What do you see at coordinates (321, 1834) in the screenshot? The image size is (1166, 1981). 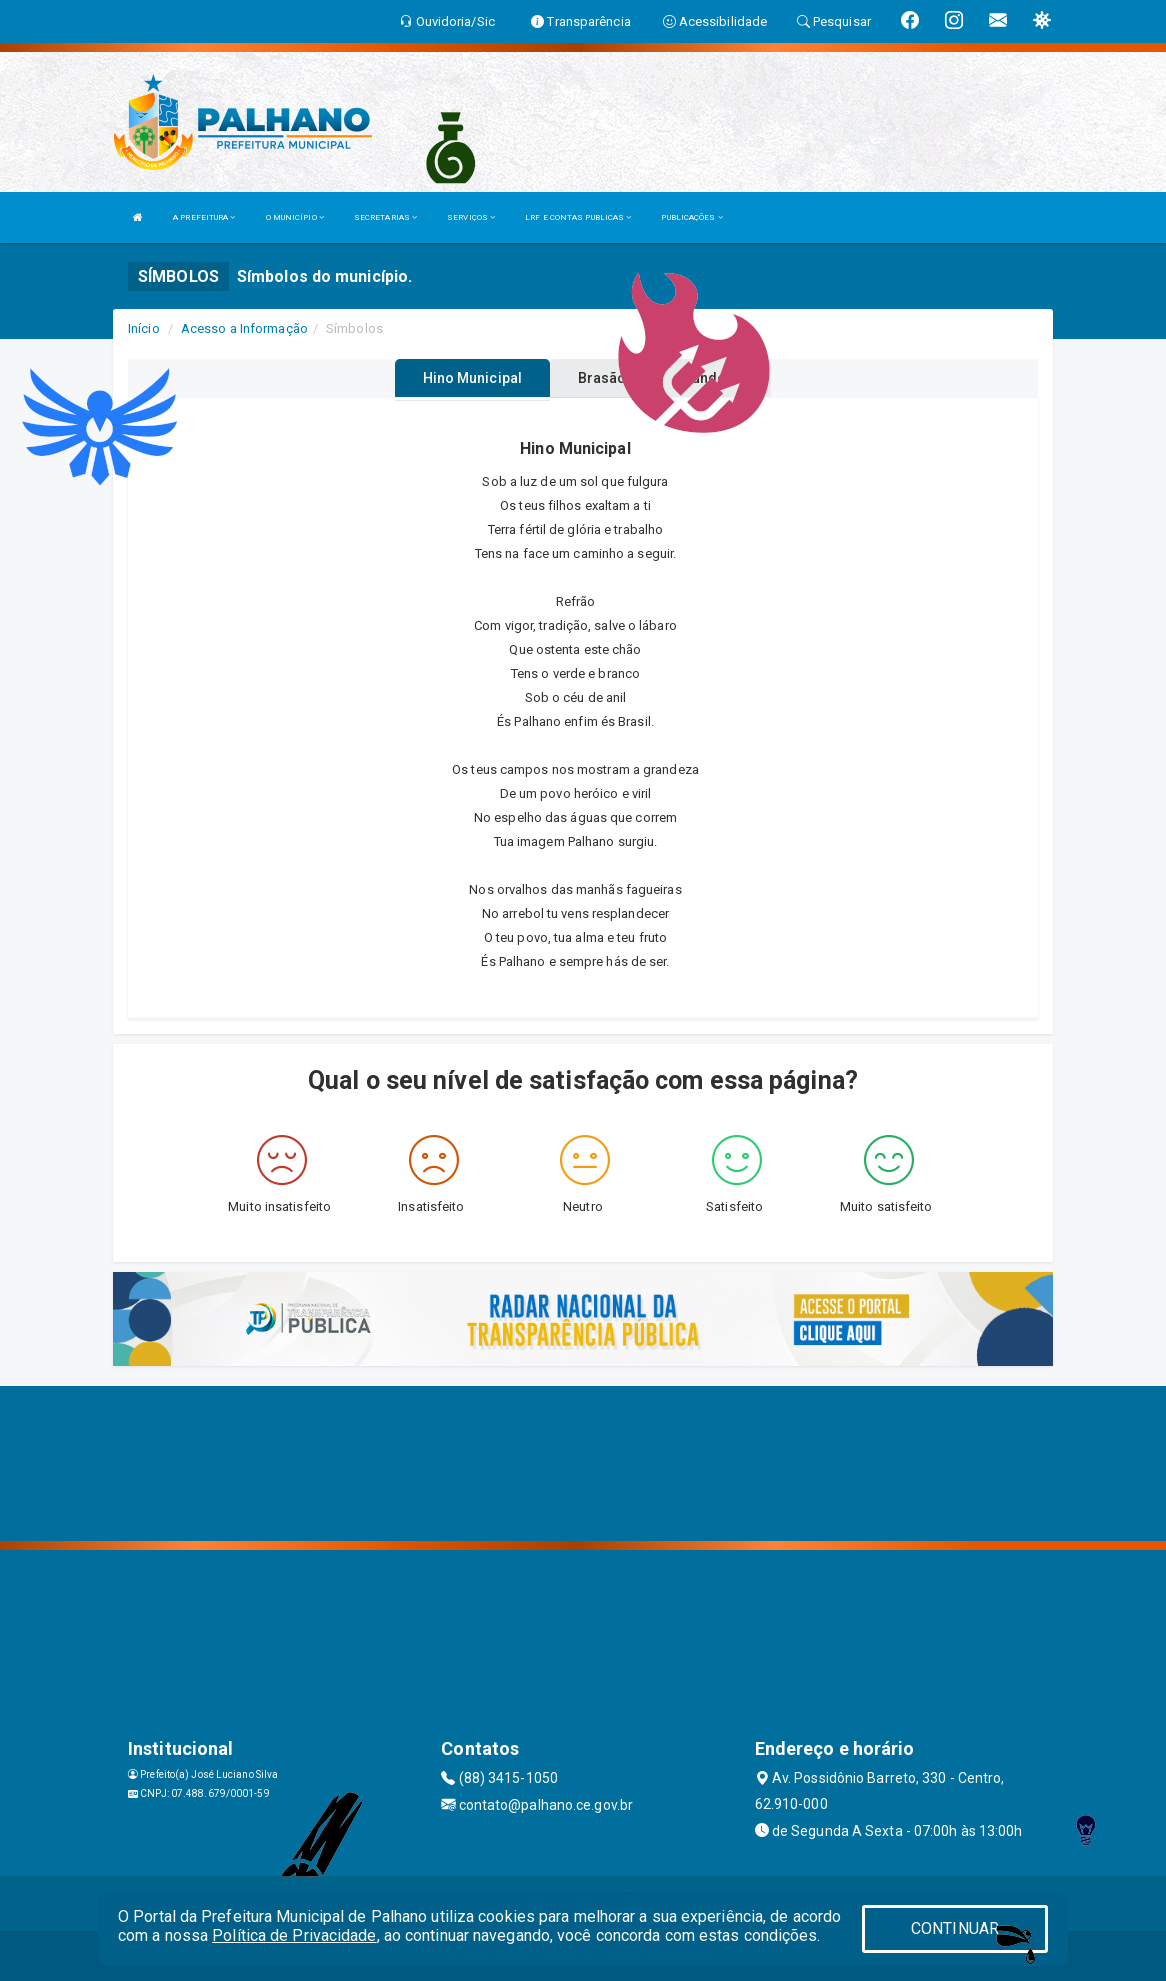 I see `wood or lumber resource in a crafting game` at bounding box center [321, 1834].